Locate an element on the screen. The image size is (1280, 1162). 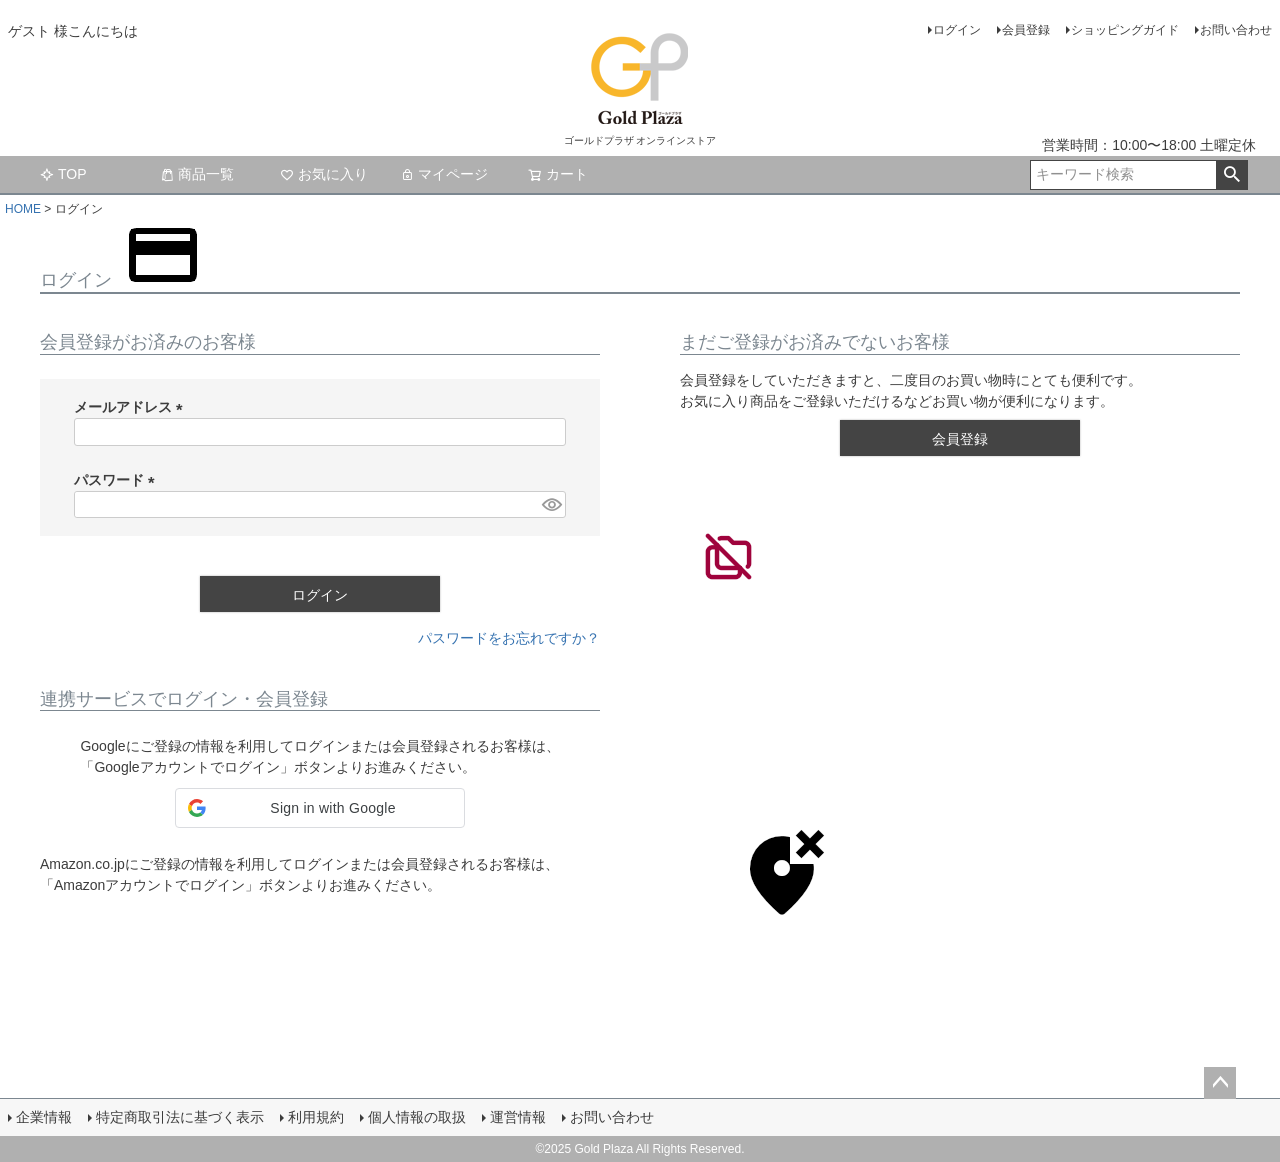
folders are disabled or unavailable is located at coordinates (728, 556).